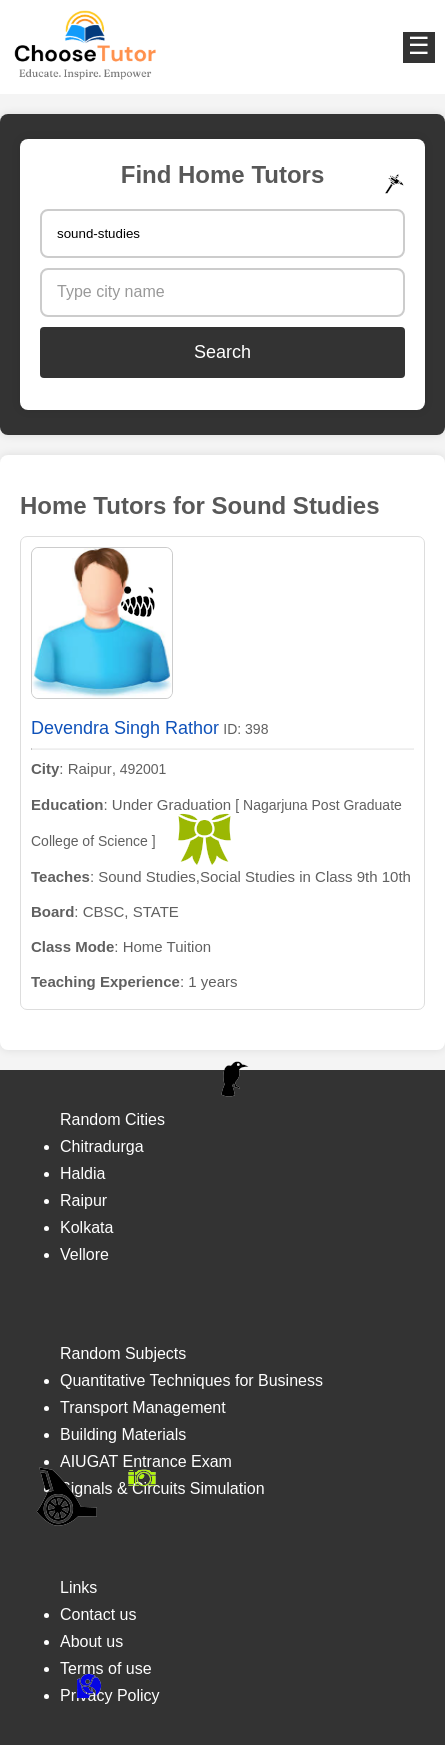  I want to click on helicopter tail rotor component in a game interface, so click(66, 1496).